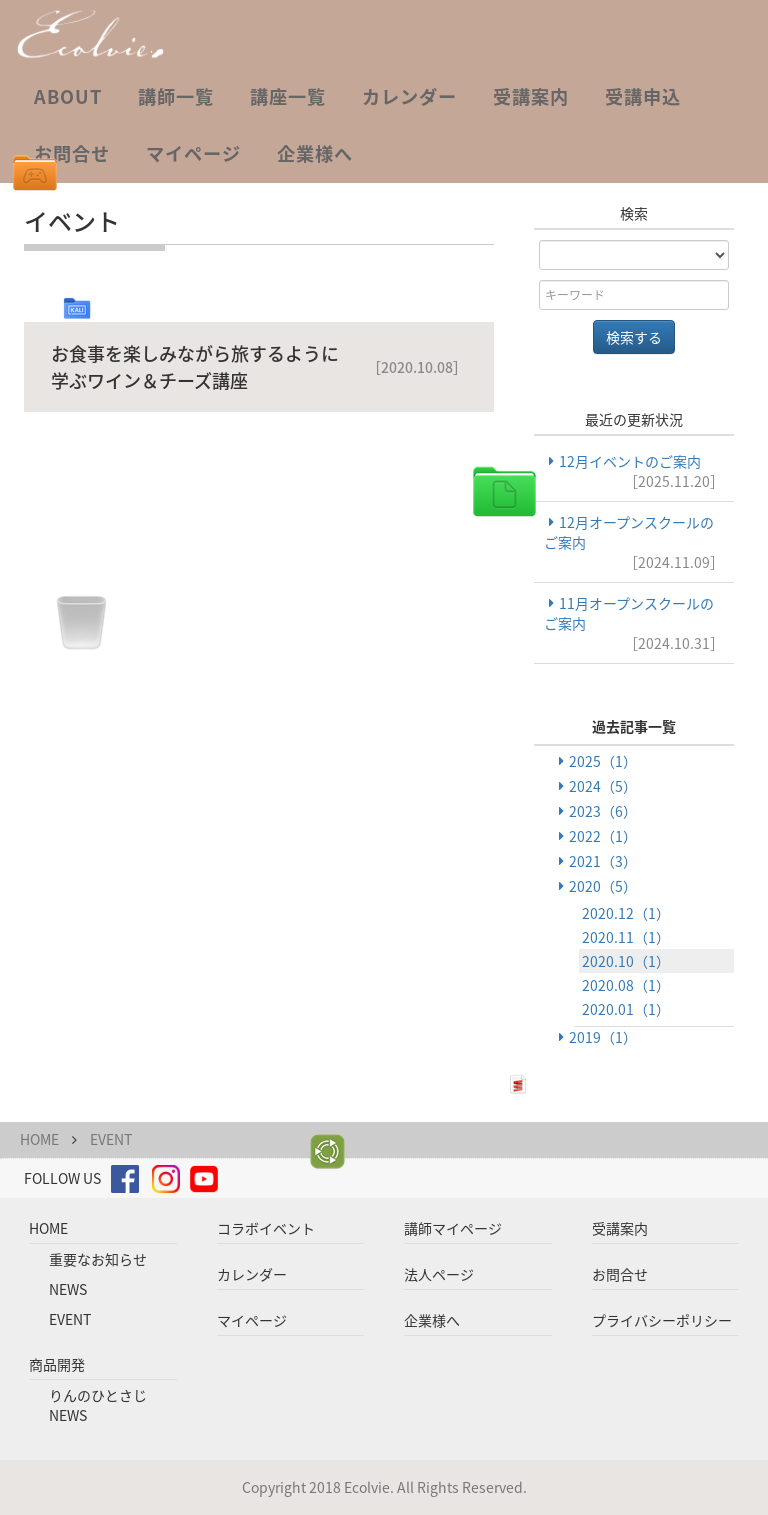 This screenshot has width=768, height=1515. What do you see at coordinates (504, 491) in the screenshot?
I see `open documents folder` at bounding box center [504, 491].